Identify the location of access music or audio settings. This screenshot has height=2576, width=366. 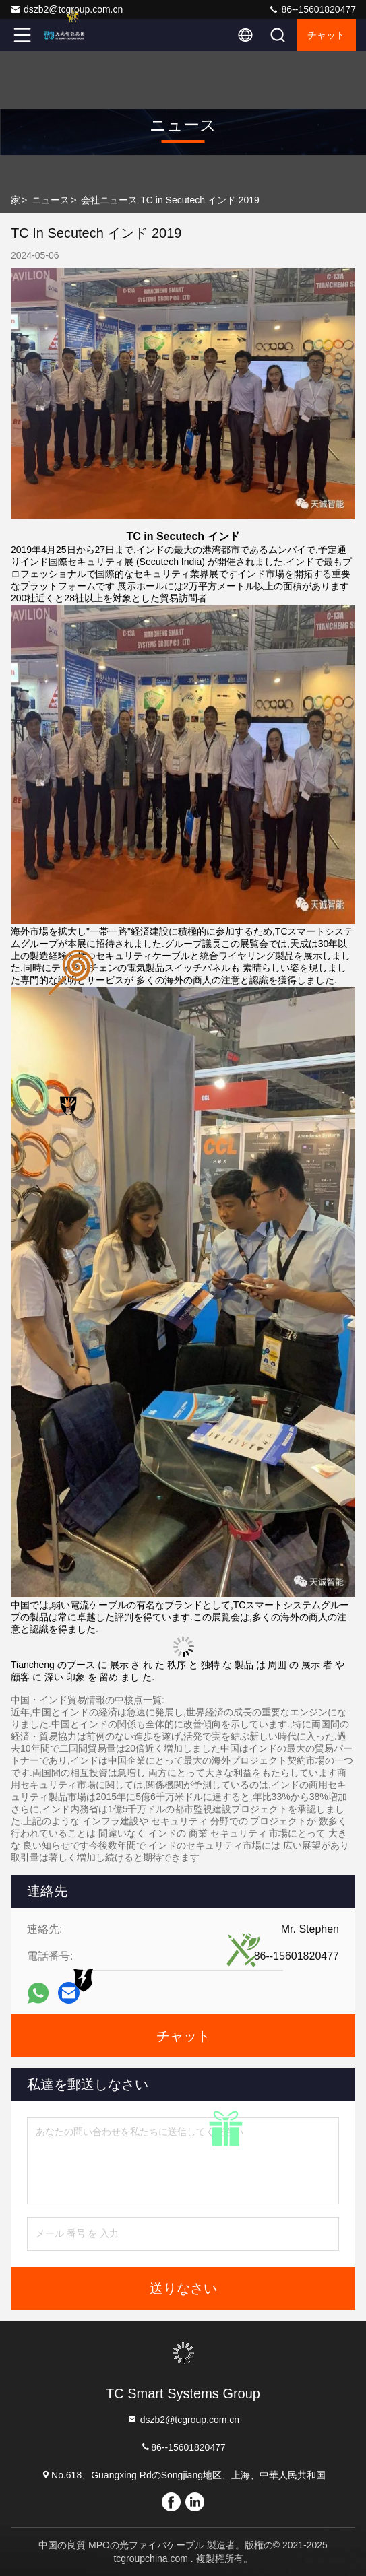
(159, 812).